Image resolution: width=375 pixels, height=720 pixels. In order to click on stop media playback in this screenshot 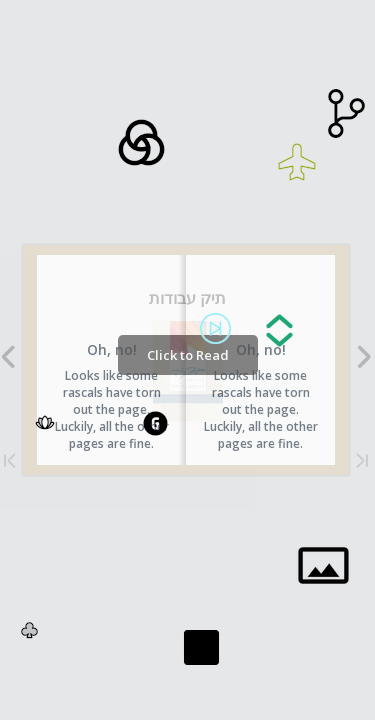, I will do `click(201, 647)`.